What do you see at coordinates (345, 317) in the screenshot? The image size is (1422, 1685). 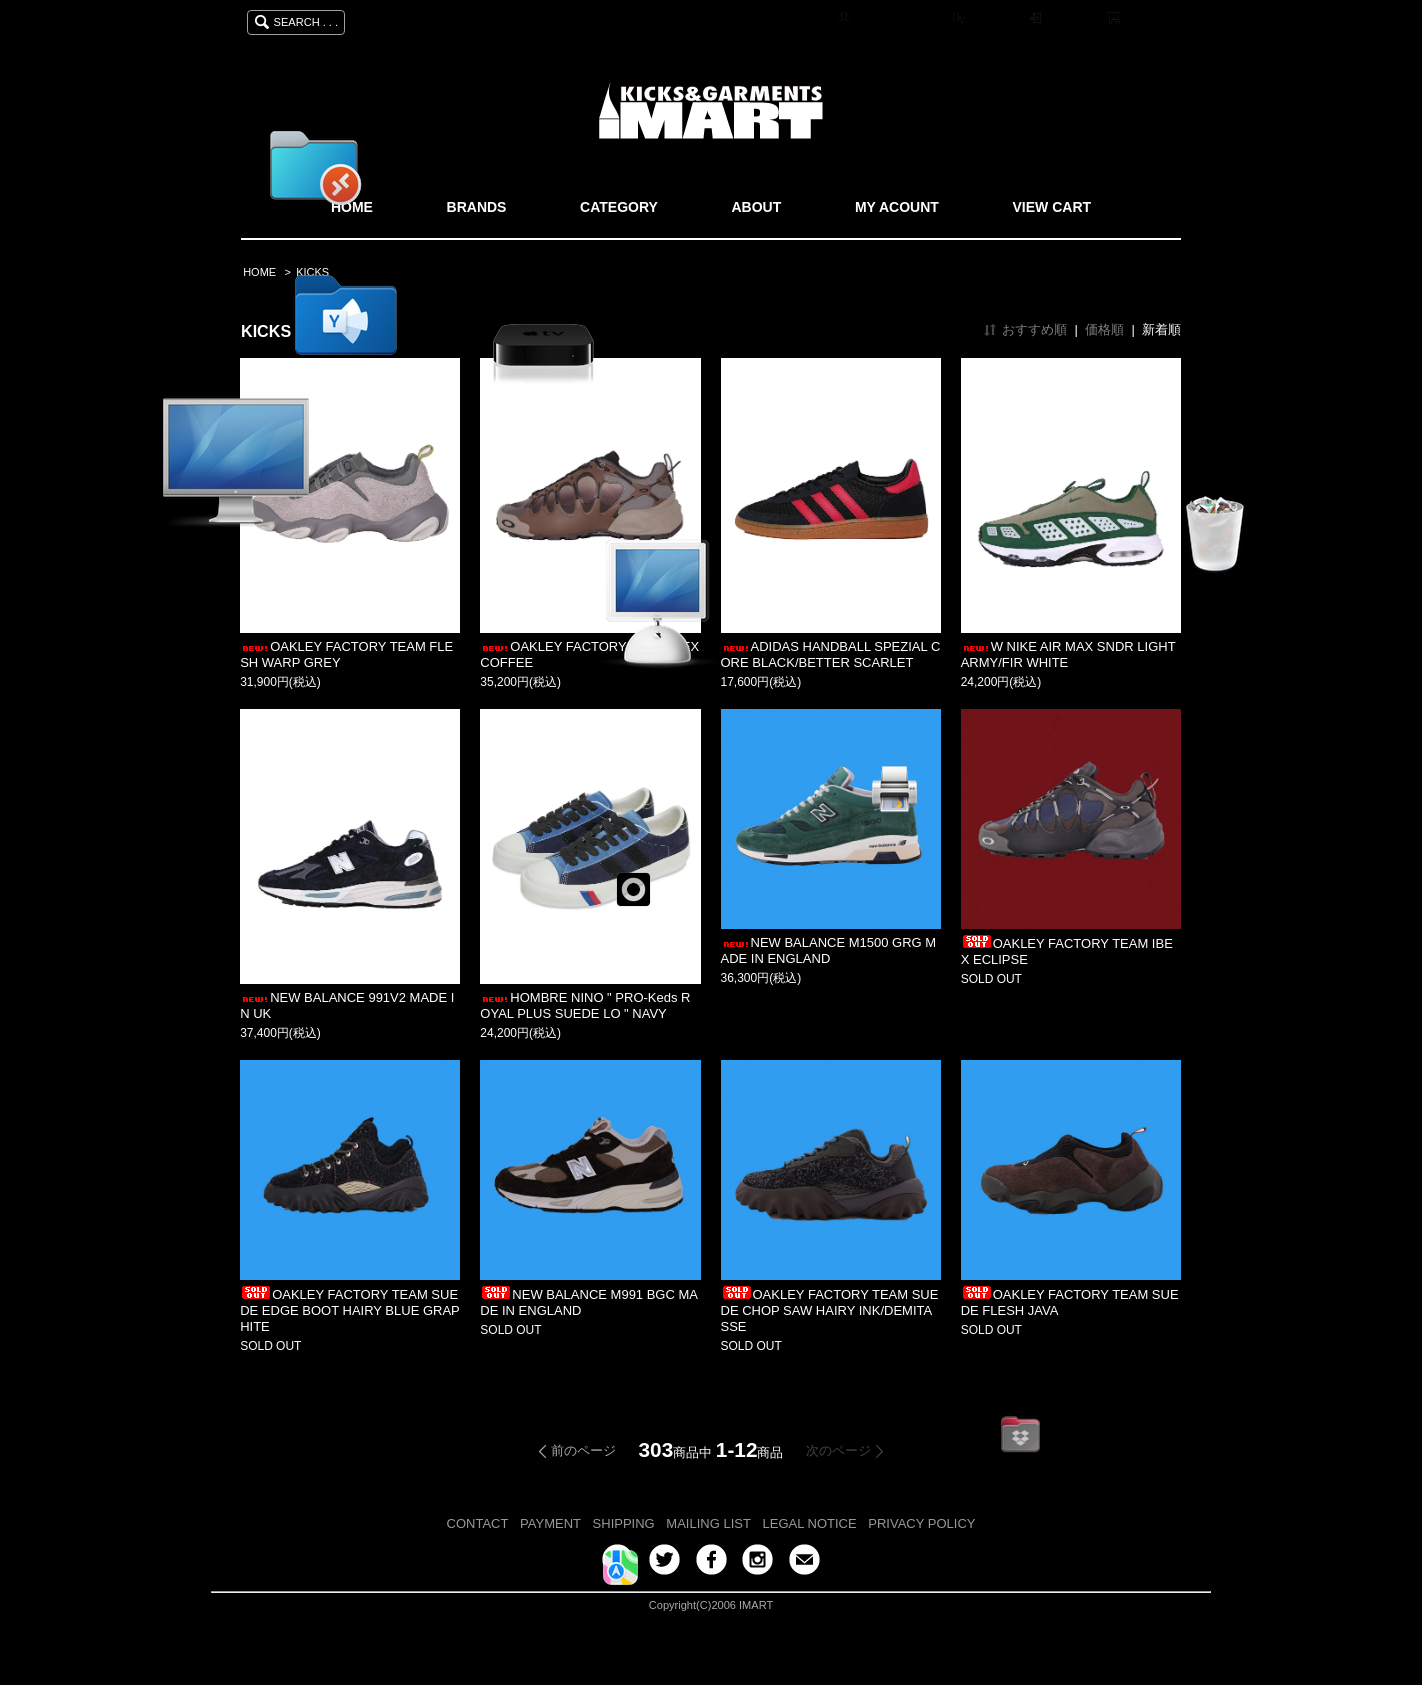 I see `open microsoft yammer files folder` at bounding box center [345, 317].